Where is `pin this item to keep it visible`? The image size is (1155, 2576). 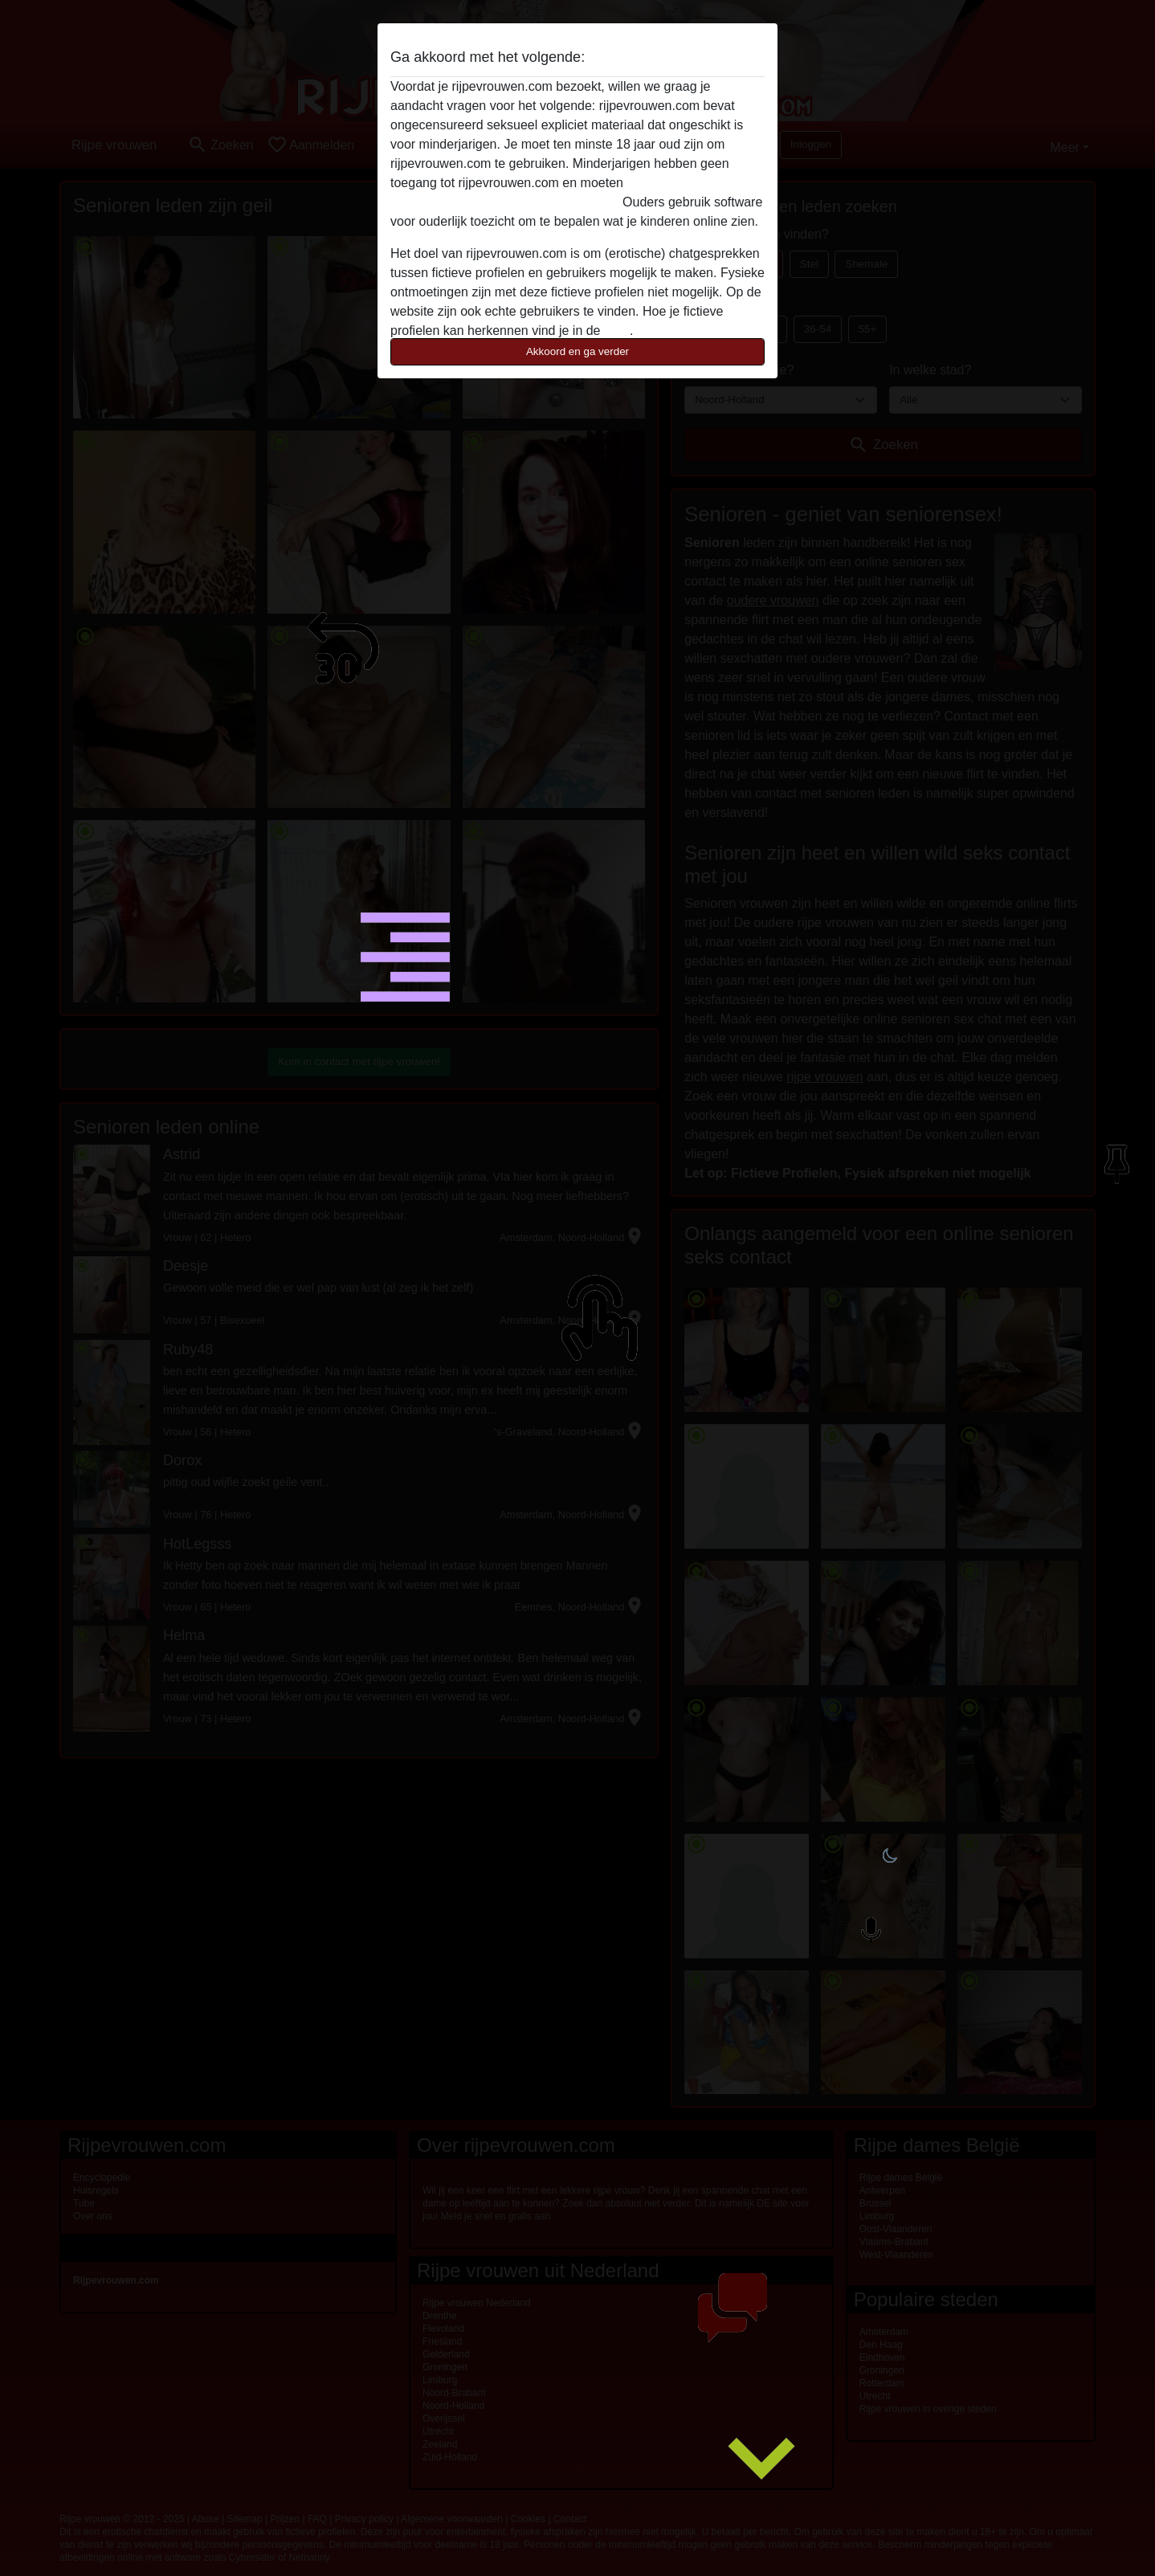
pin this item to keep it visible is located at coordinates (1116, 1163).